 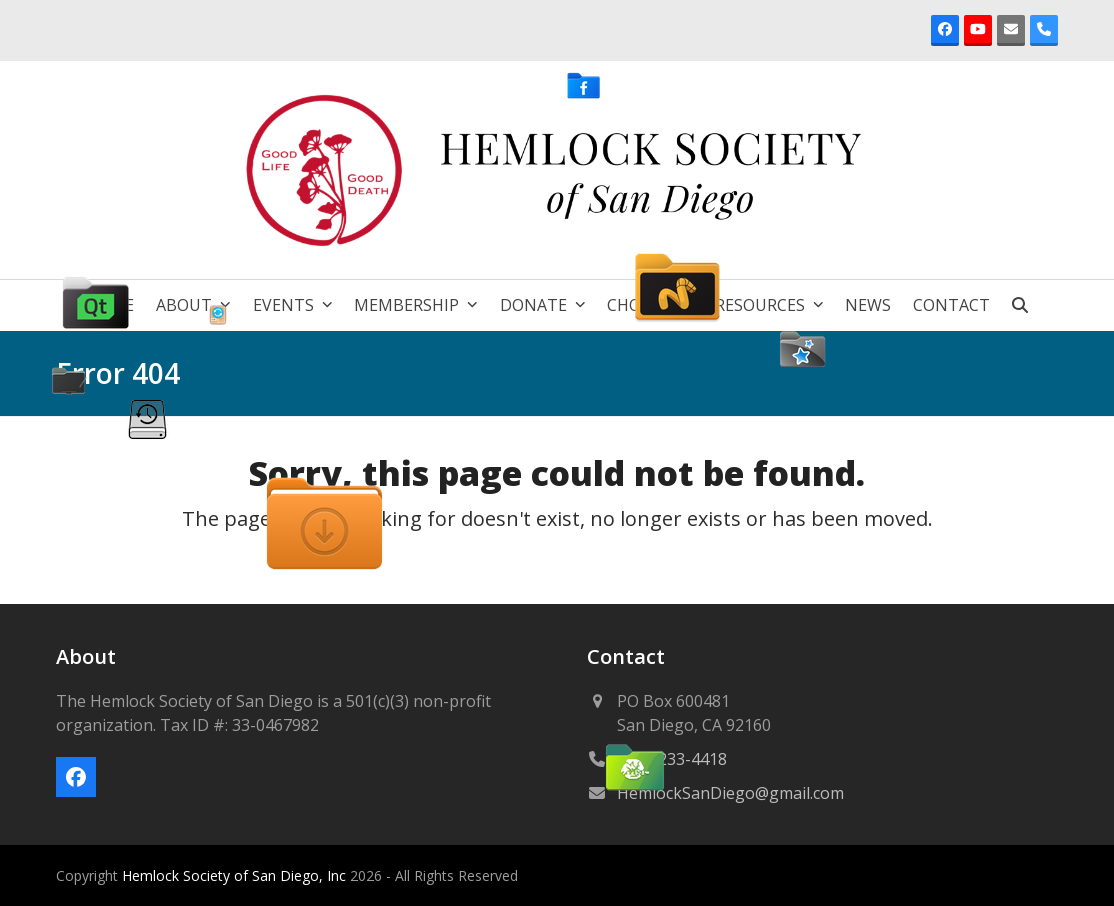 What do you see at coordinates (68, 381) in the screenshot?
I see `open wacom tablet files and drivers` at bounding box center [68, 381].